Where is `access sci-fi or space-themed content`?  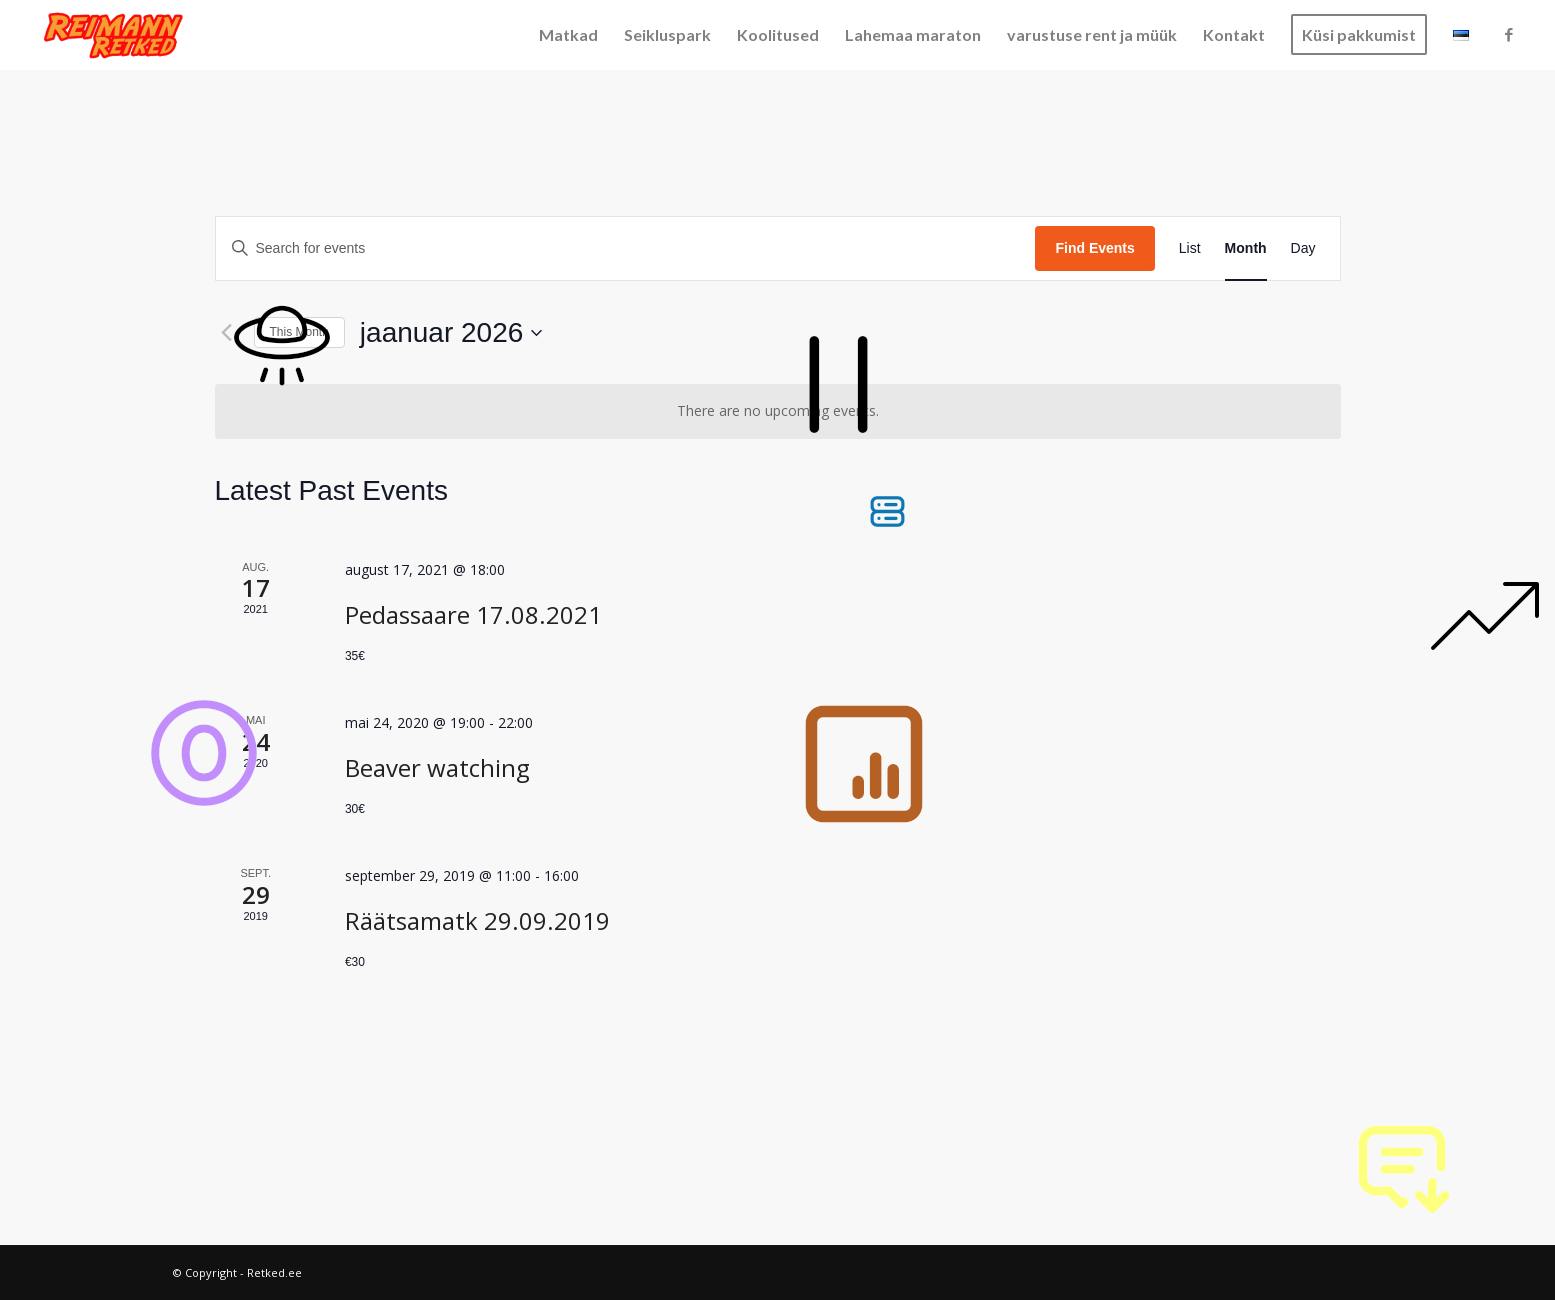 access sci-fi or space-themed content is located at coordinates (282, 344).